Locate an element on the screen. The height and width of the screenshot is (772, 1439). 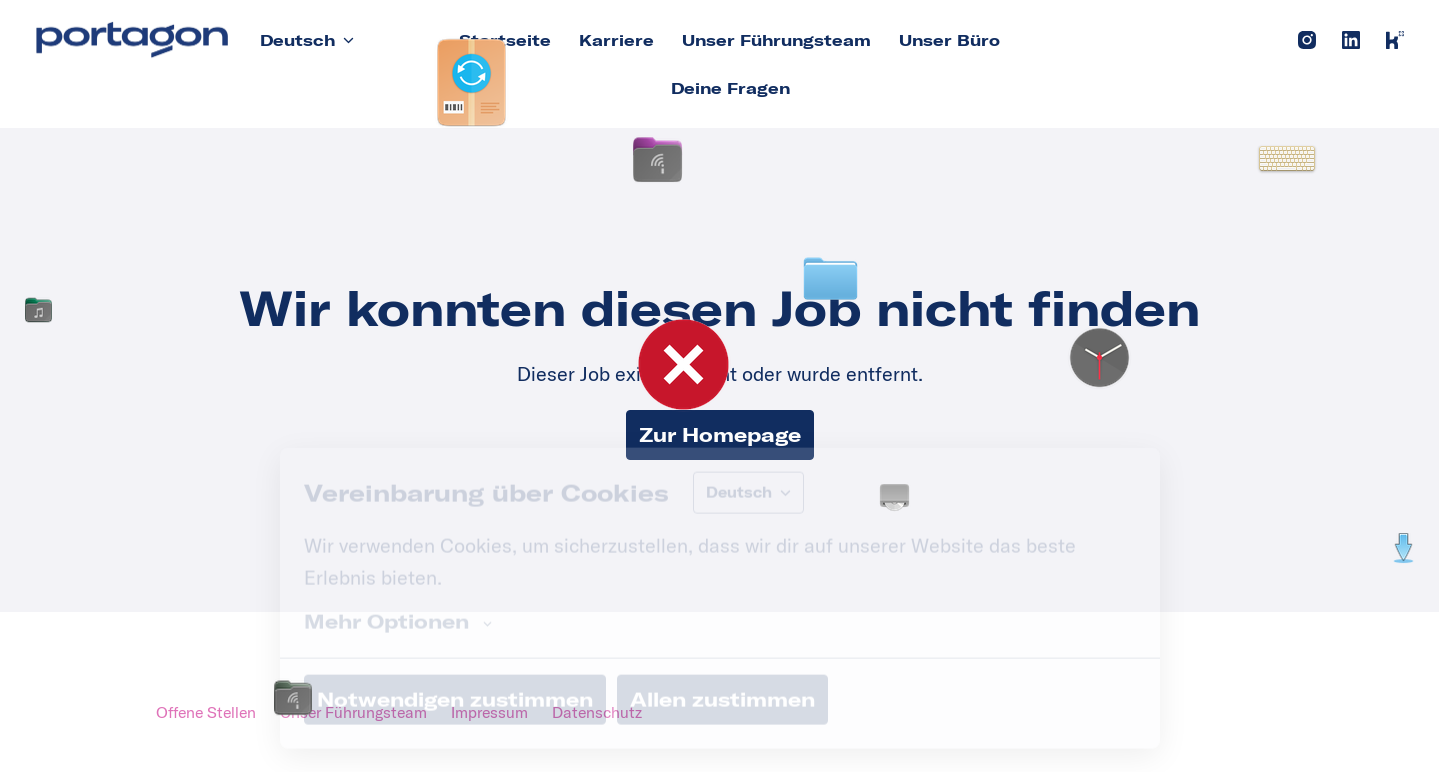
open folder to view contents is located at coordinates (830, 278).